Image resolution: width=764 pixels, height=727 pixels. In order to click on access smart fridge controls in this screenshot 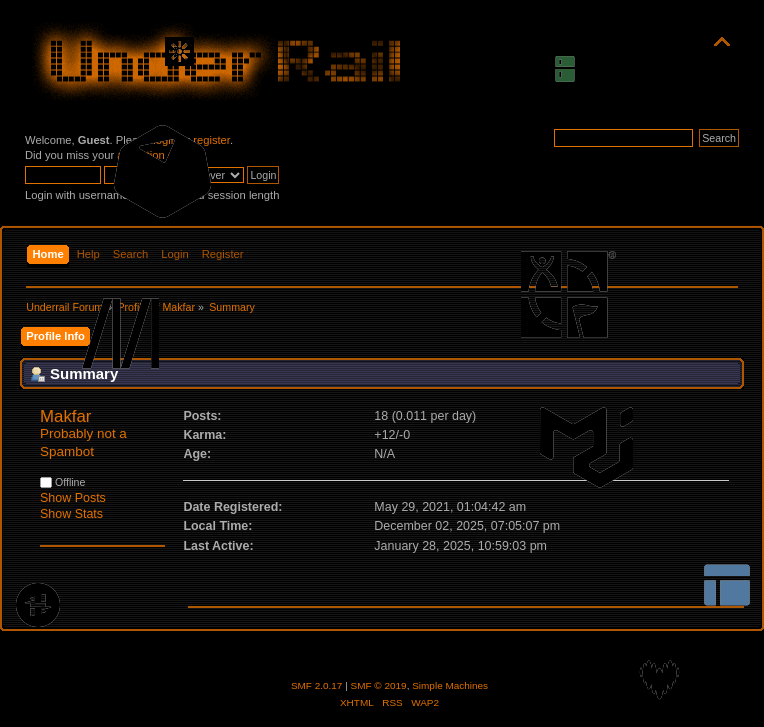, I will do `click(565, 69)`.